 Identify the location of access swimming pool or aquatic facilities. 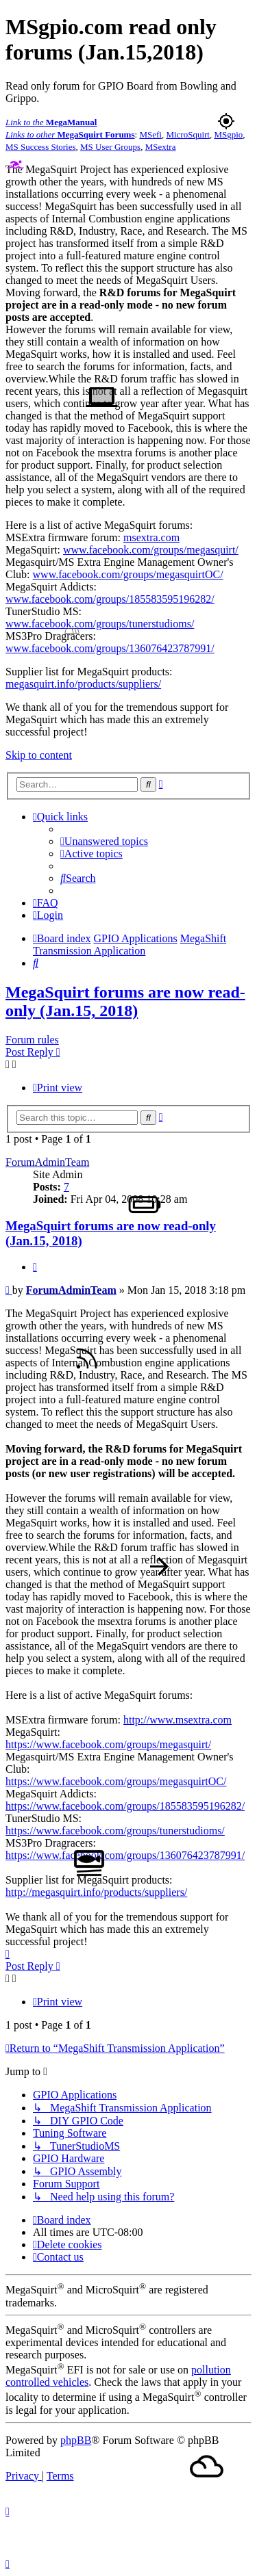
(15, 164).